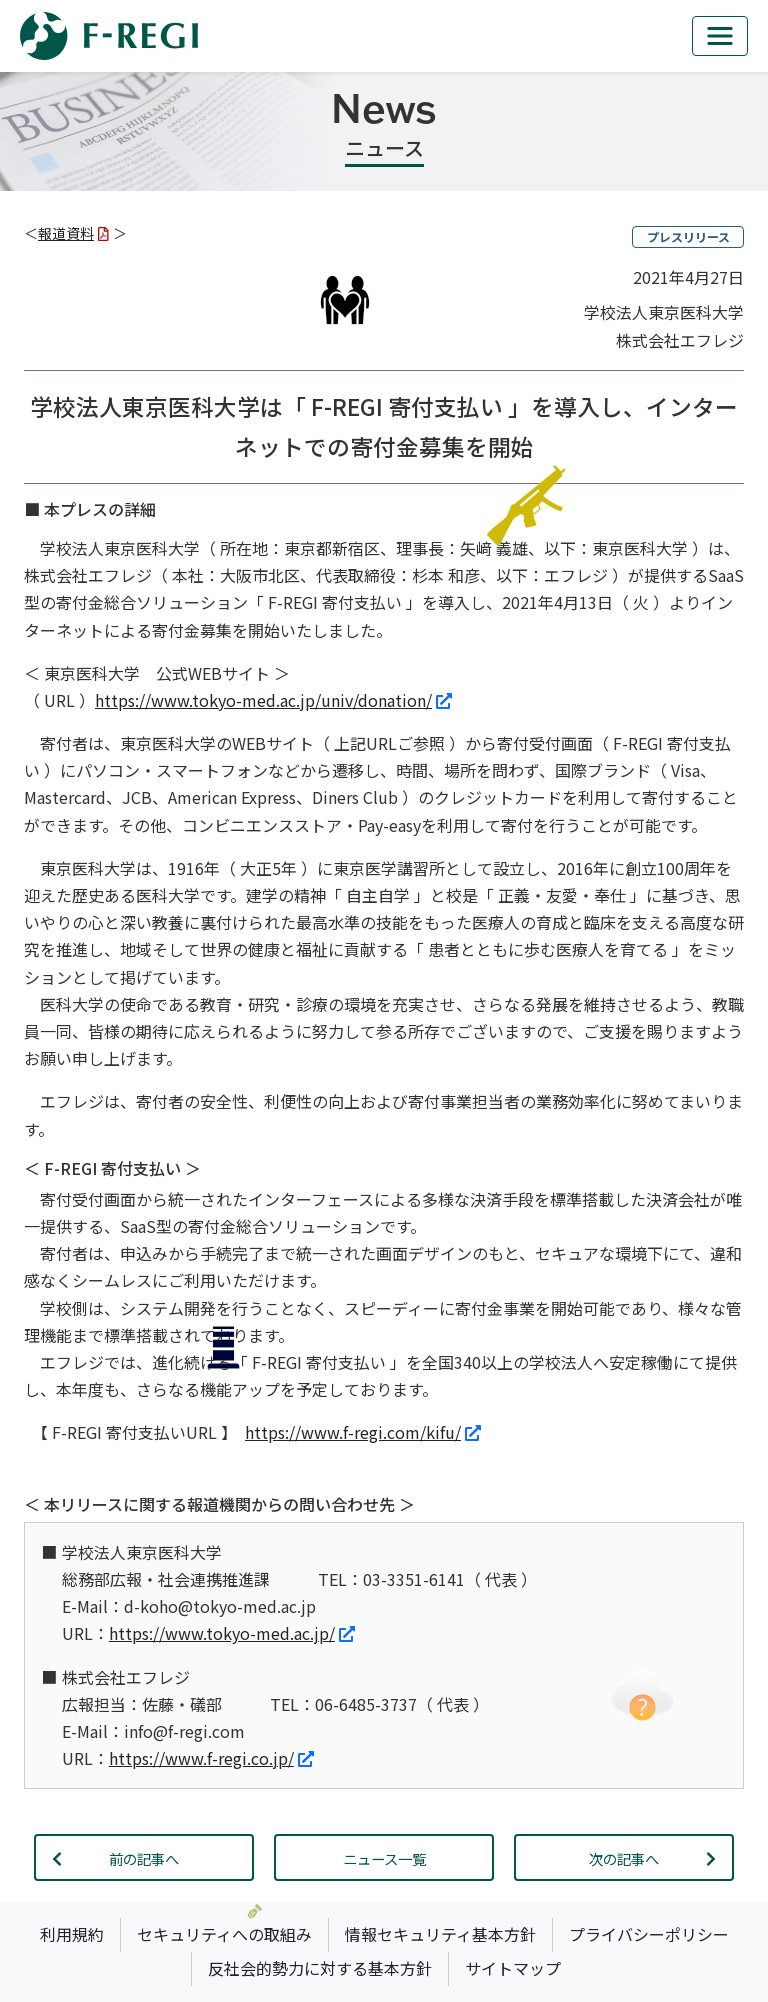 This screenshot has width=768, height=2002. Describe the element at coordinates (345, 300) in the screenshot. I see `indicates a romantic relationship or couple status` at that location.